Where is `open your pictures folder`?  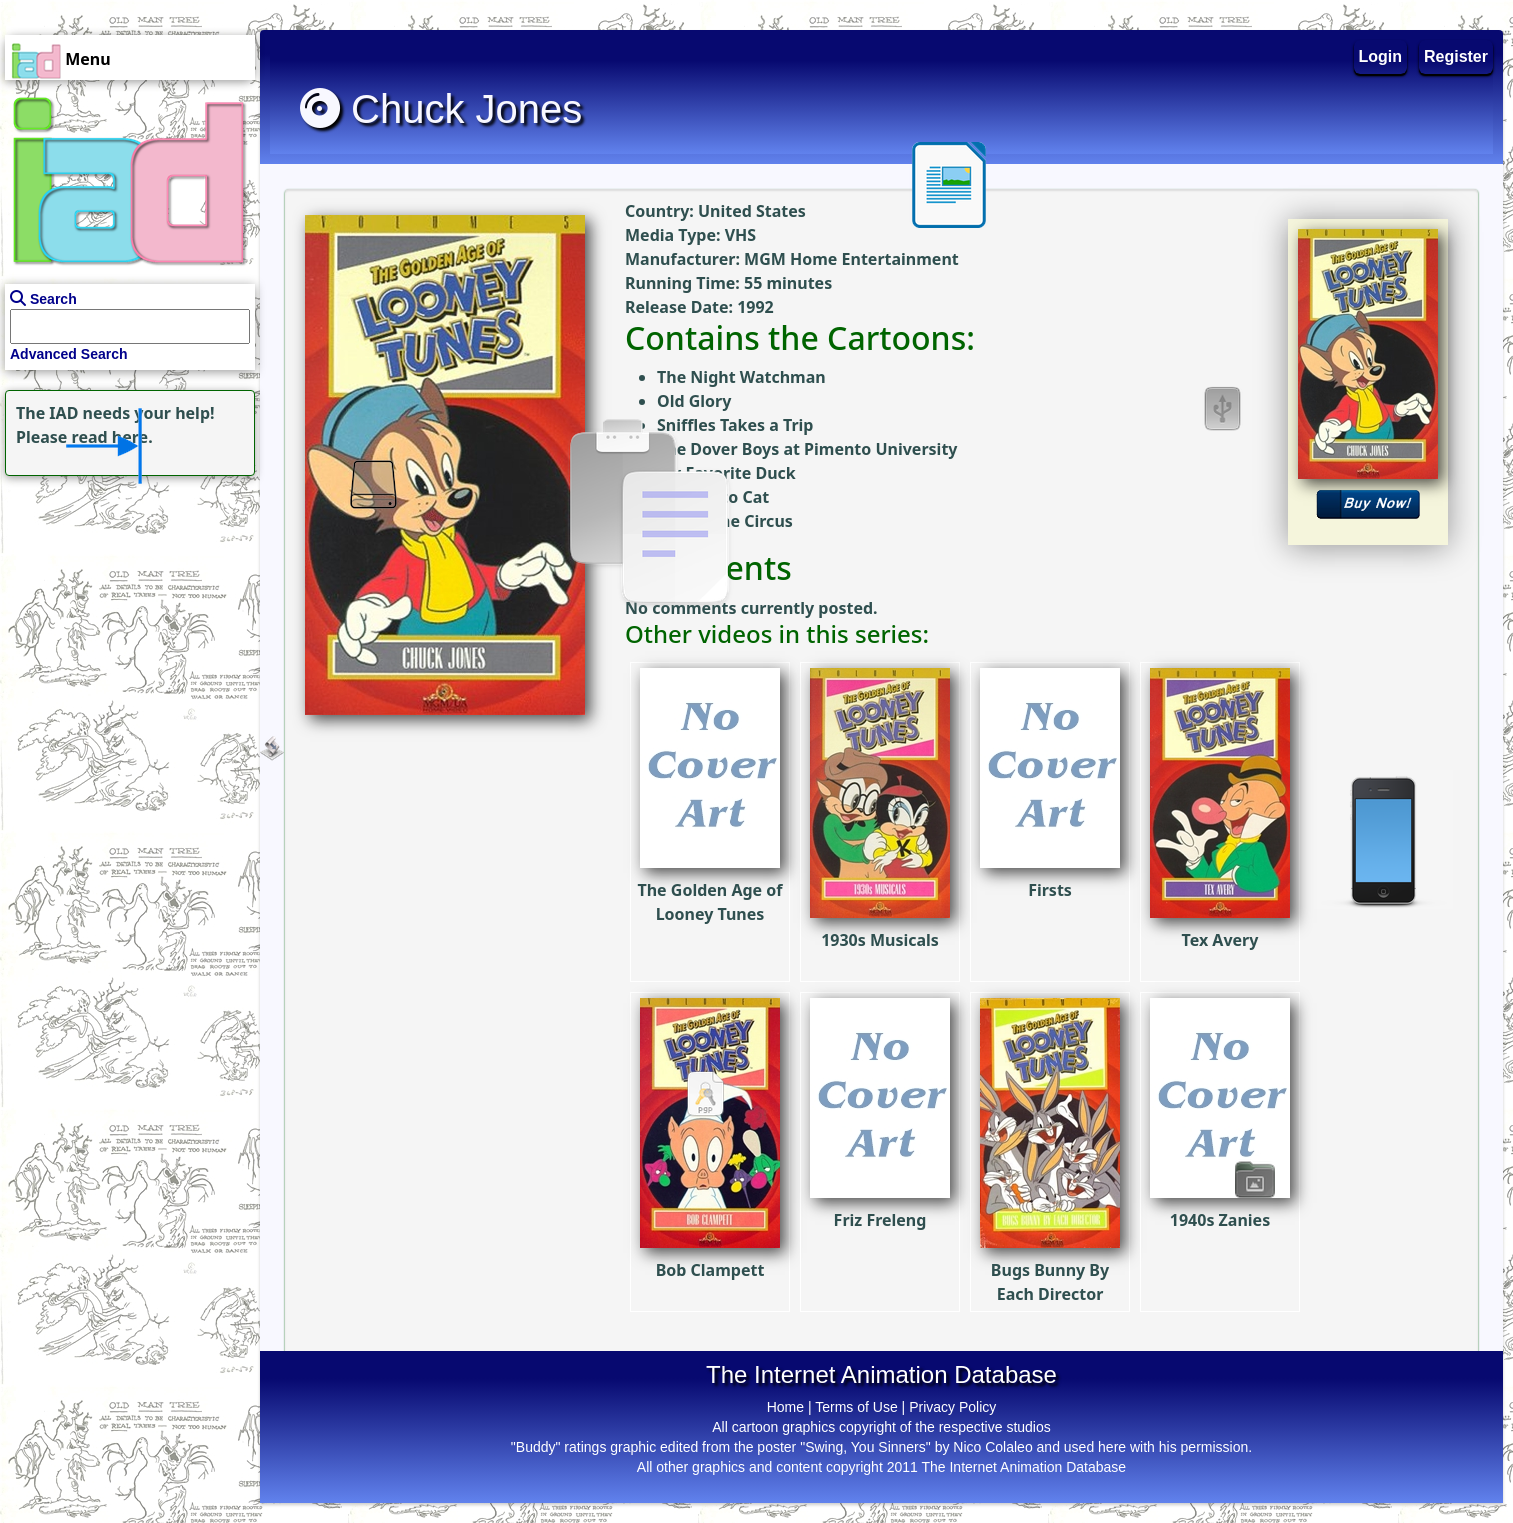 open your pictures folder is located at coordinates (1255, 1179).